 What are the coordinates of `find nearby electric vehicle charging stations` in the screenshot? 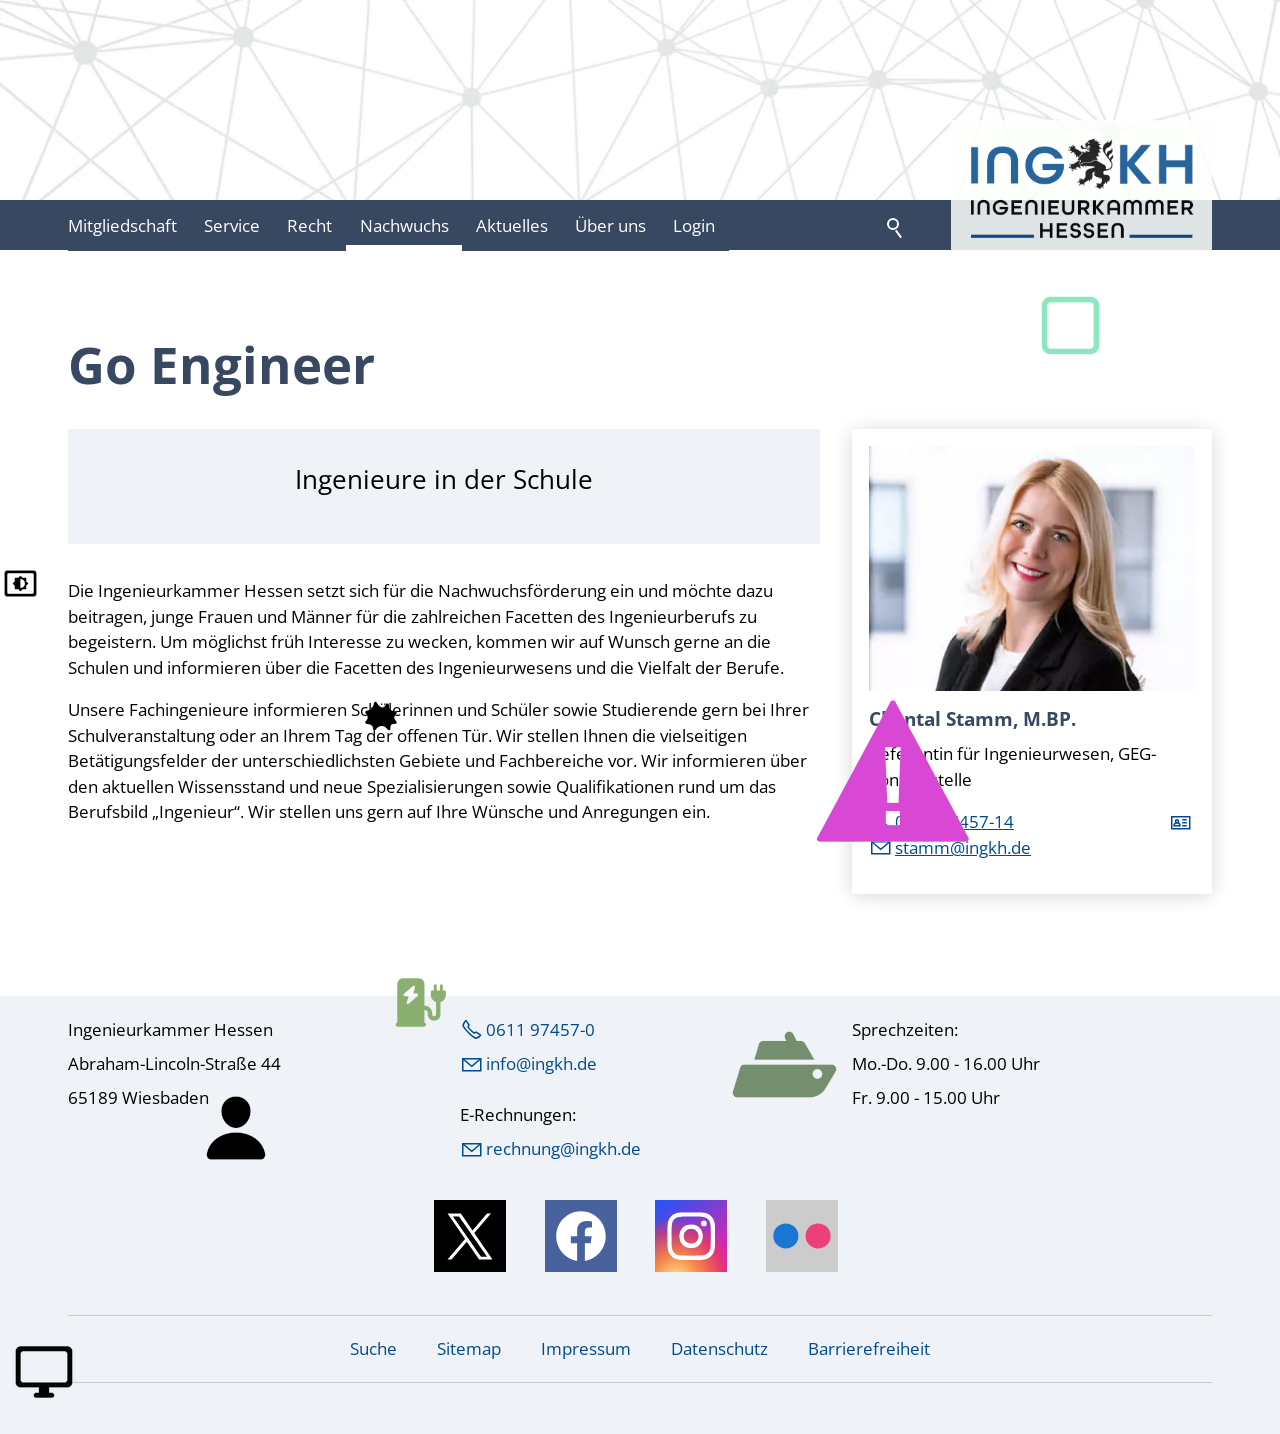 It's located at (418, 1002).